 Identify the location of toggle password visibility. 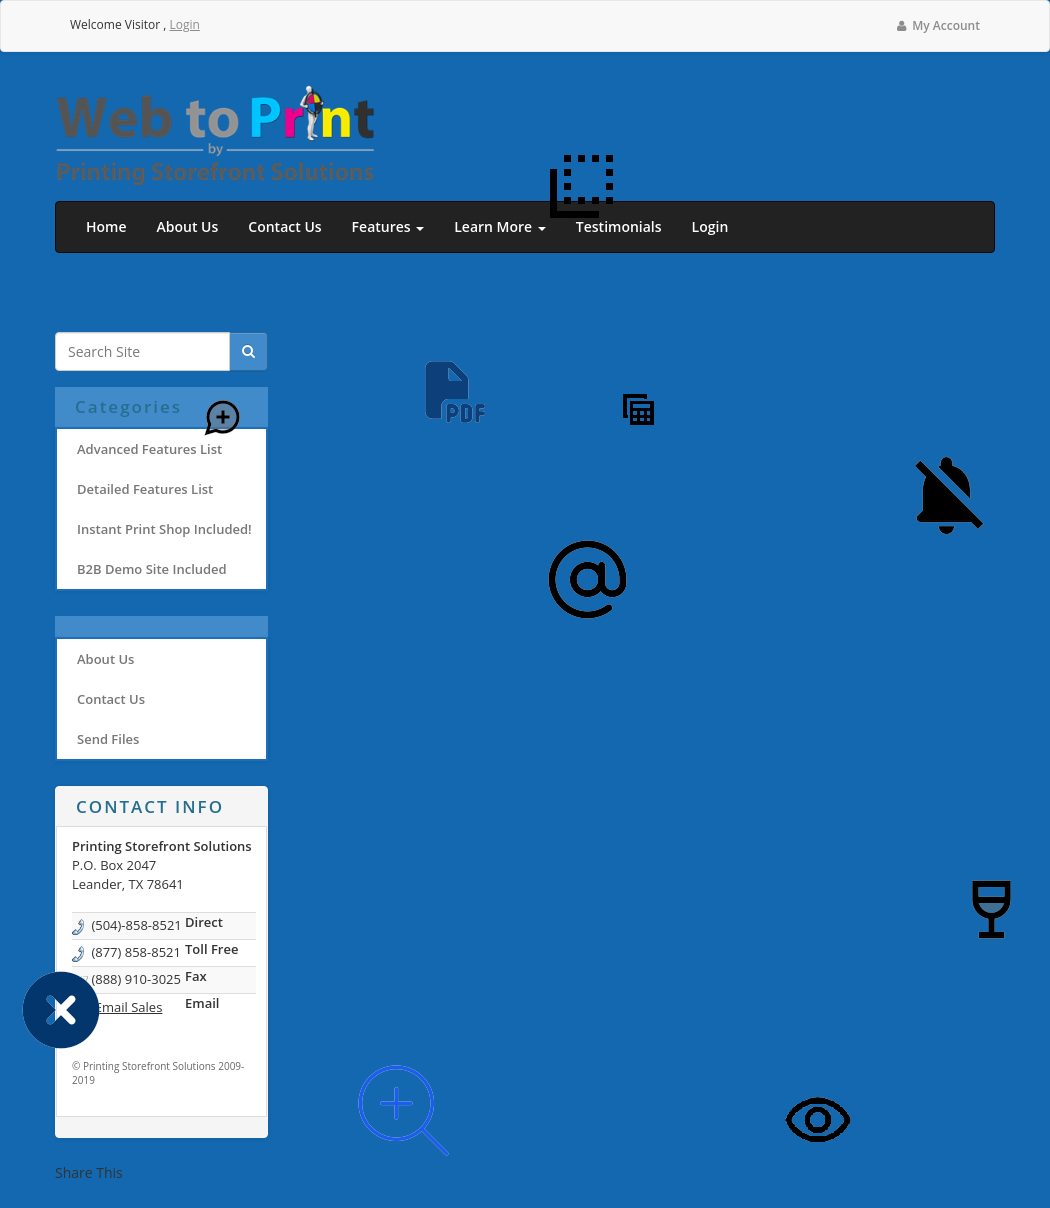
(818, 1120).